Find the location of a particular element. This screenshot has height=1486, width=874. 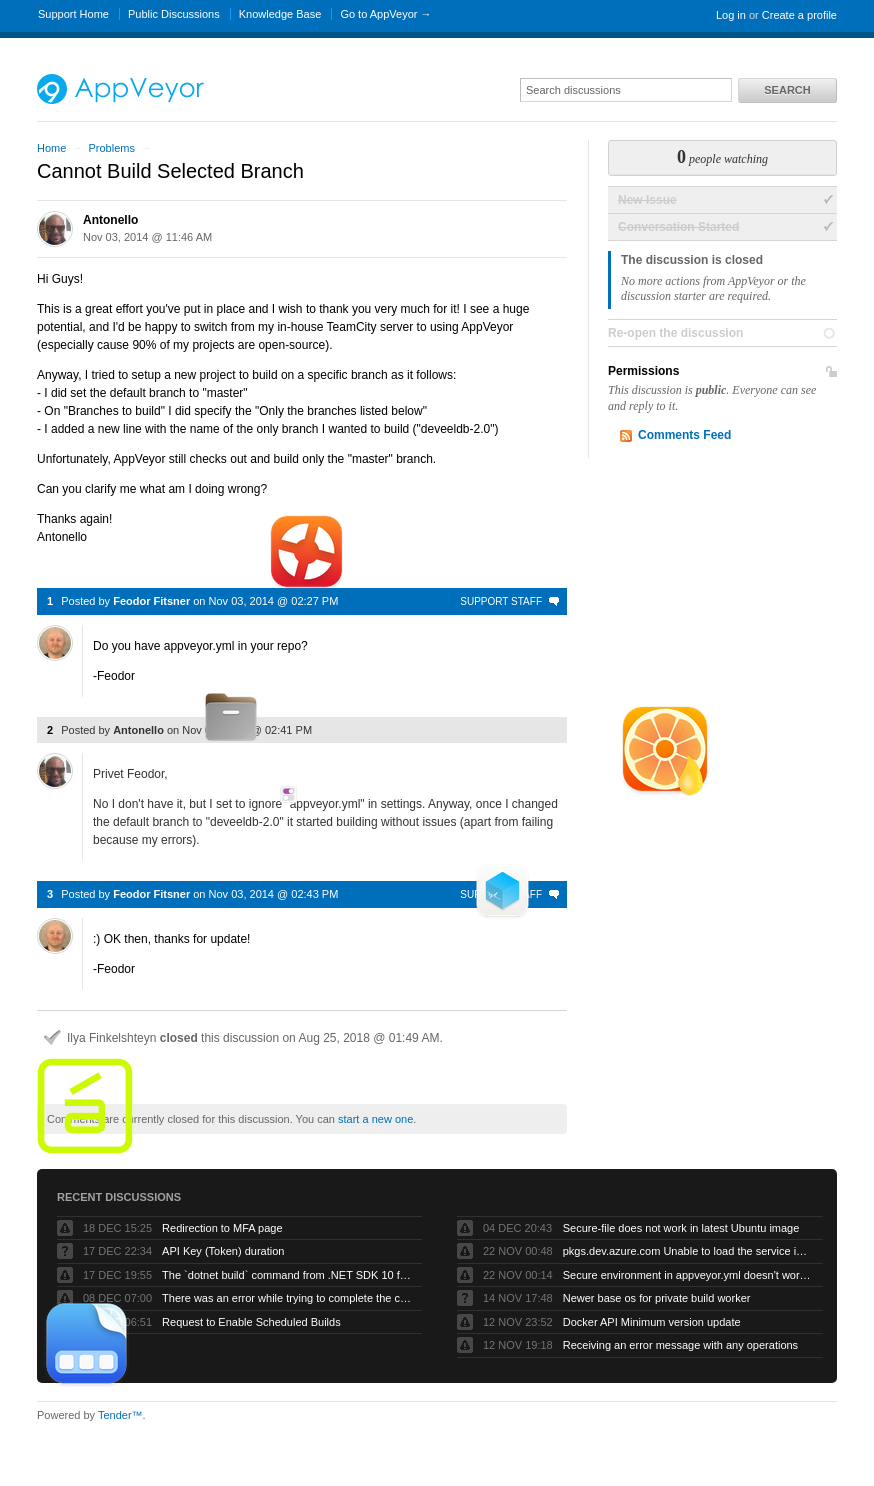

launch Team Fortress 2 is located at coordinates (306, 551).